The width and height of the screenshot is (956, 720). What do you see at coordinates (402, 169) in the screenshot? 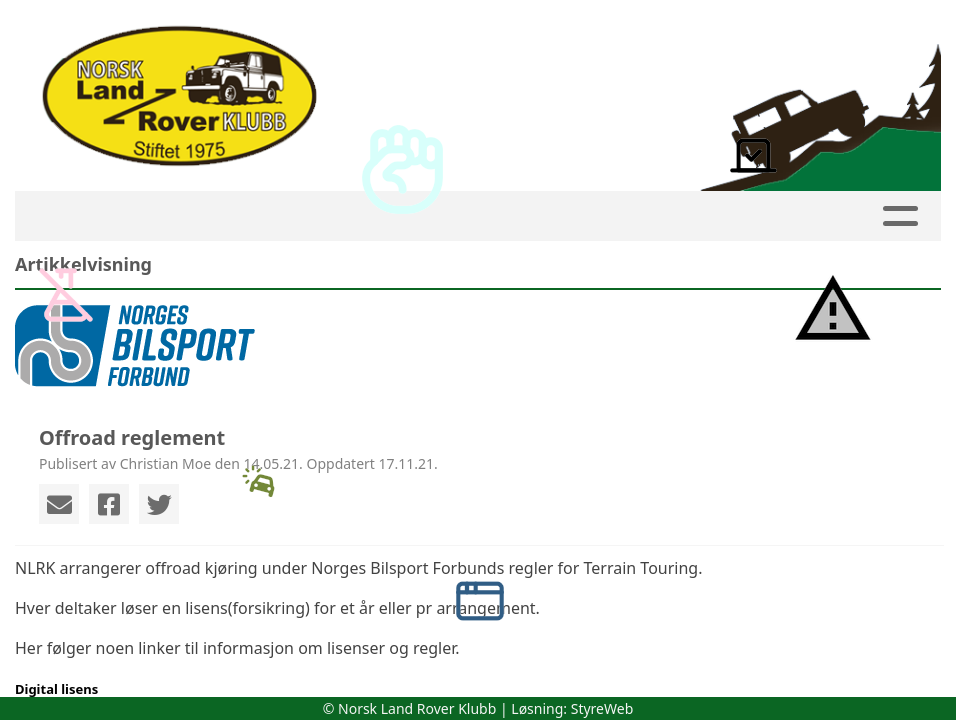
I see `indicate solidarity or support` at bounding box center [402, 169].